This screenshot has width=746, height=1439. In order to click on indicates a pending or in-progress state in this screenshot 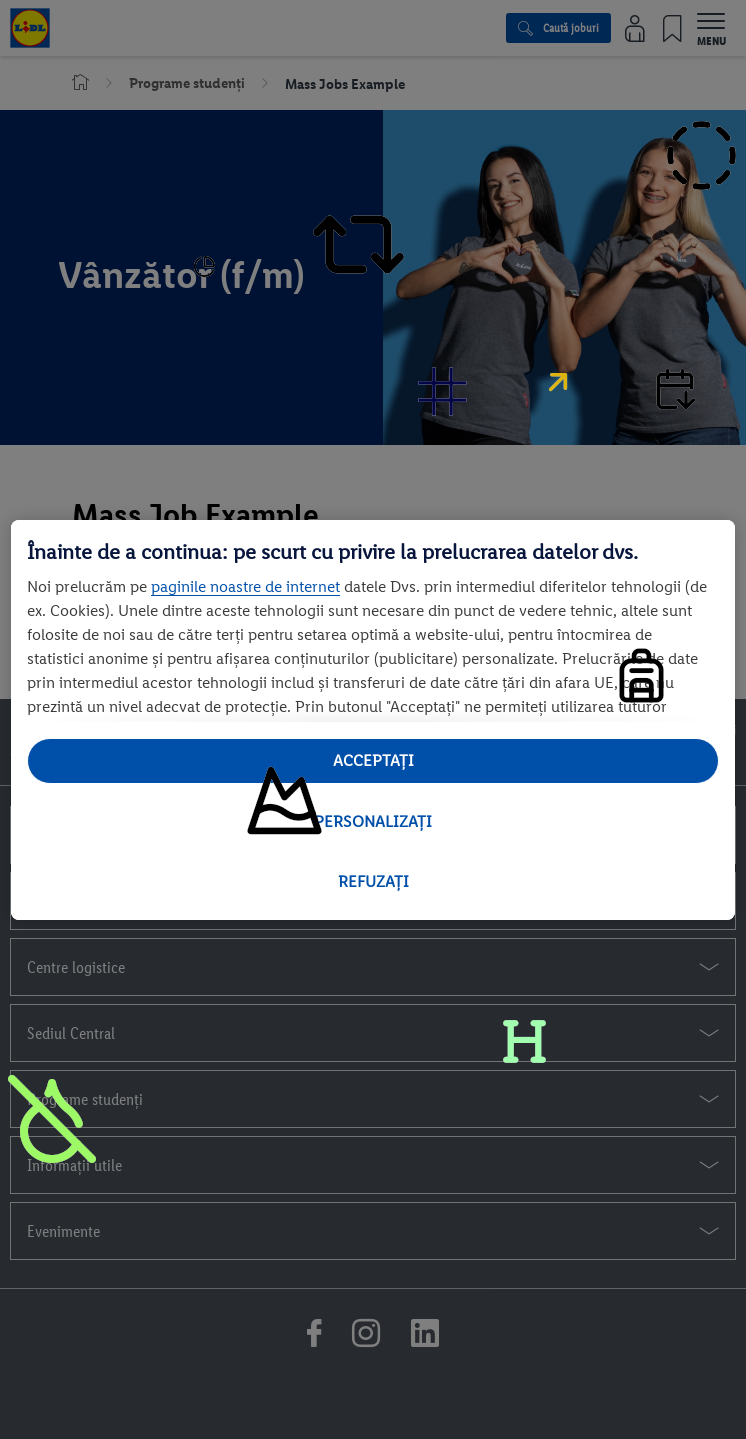, I will do `click(701, 155)`.